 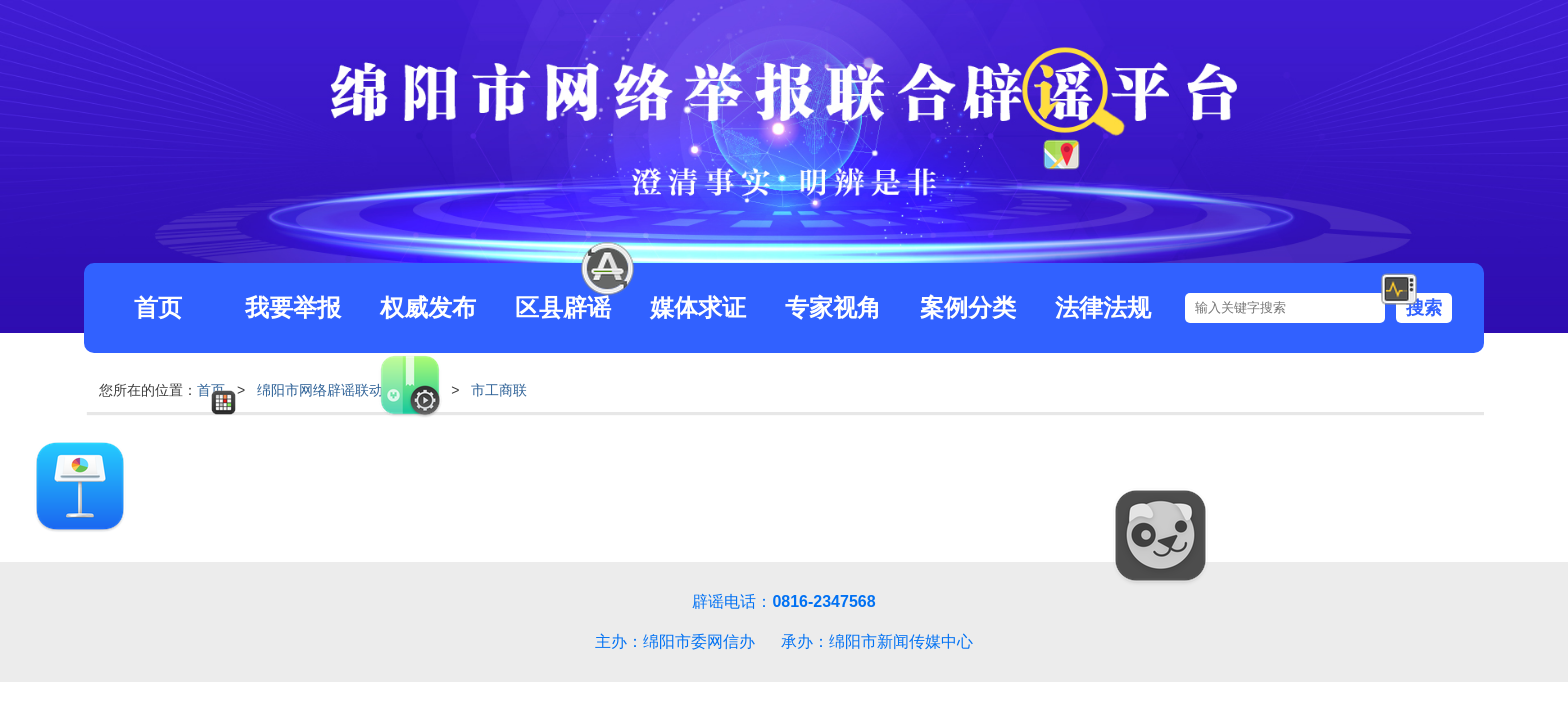 I want to click on open Apple Keynote presentation app, so click(x=80, y=486).